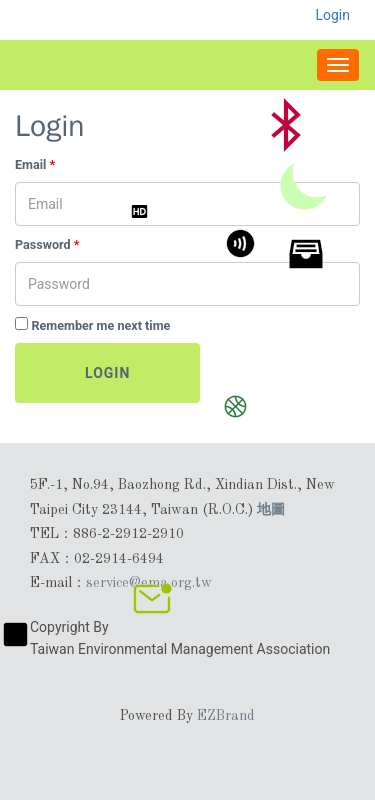 Image resolution: width=375 pixels, height=800 pixels. Describe the element at coordinates (286, 125) in the screenshot. I see `toggle bluetooth connectivity on or off` at that location.